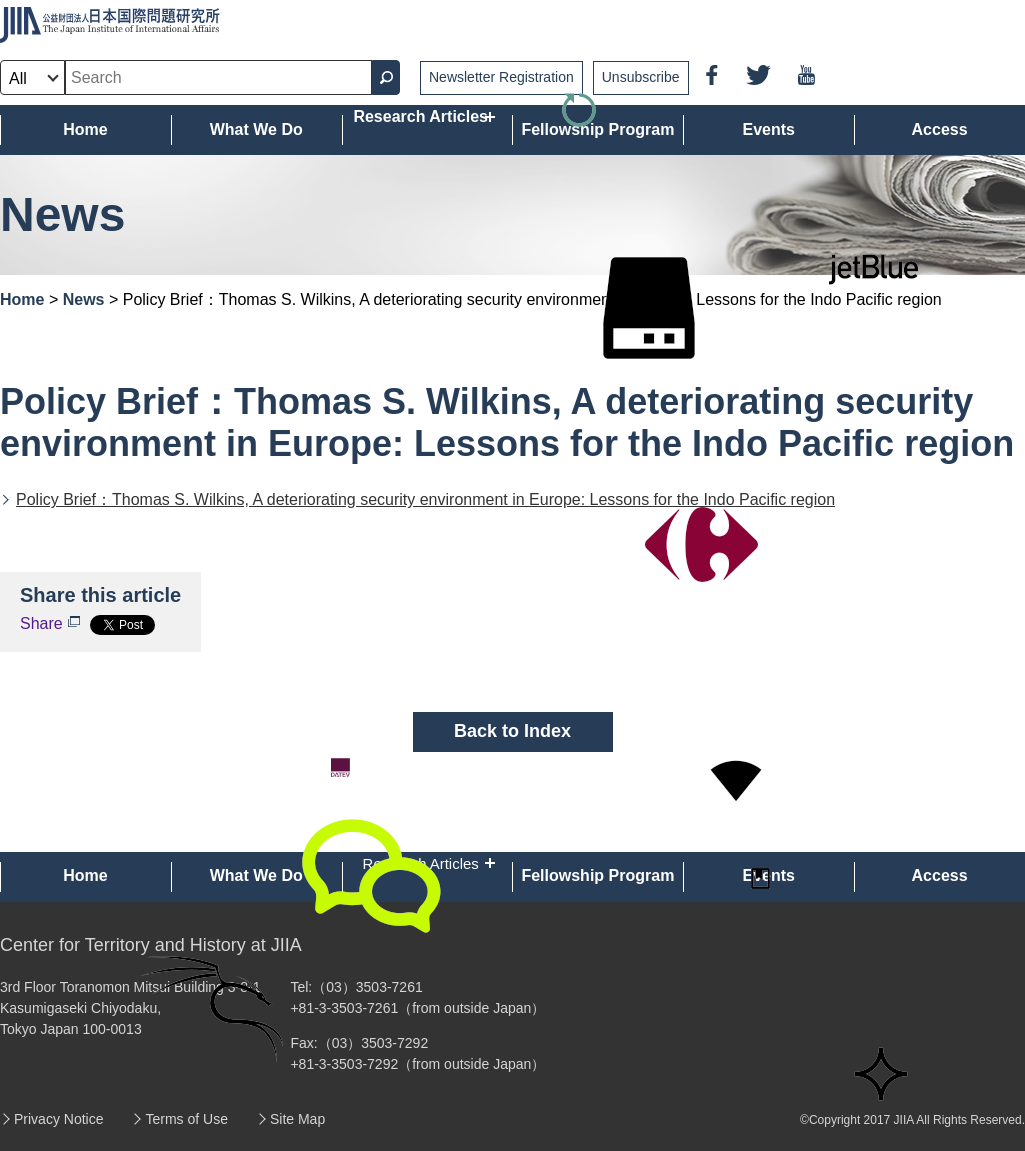 Image resolution: width=1025 pixels, height=1151 pixels. Describe the element at coordinates (649, 308) in the screenshot. I see `access external storage or hard drive` at that location.